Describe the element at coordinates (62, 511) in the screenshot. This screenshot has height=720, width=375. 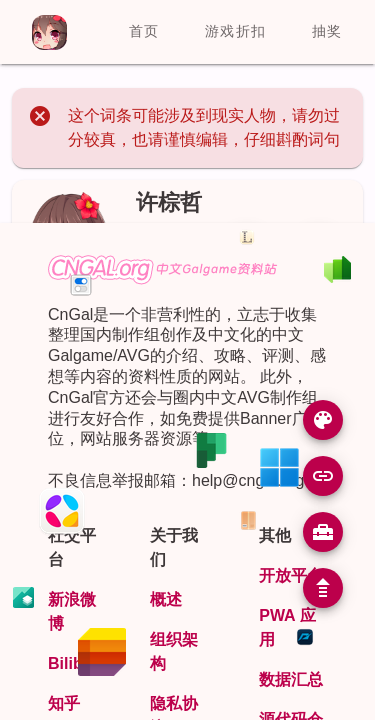
I see `open AppFlowy app` at that location.